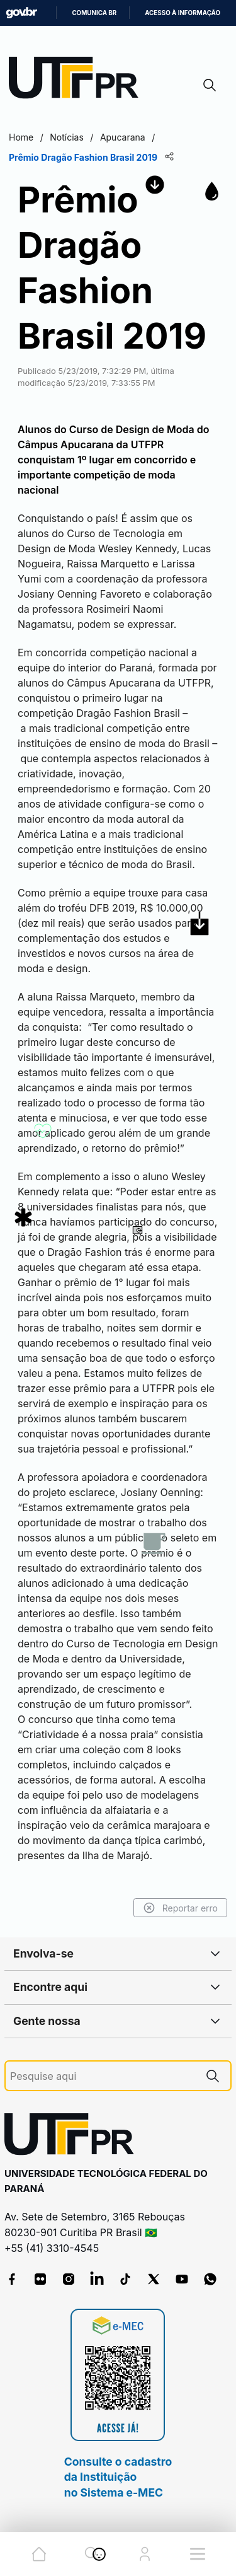  What do you see at coordinates (199, 924) in the screenshot?
I see `download a file to your device` at bounding box center [199, 924].